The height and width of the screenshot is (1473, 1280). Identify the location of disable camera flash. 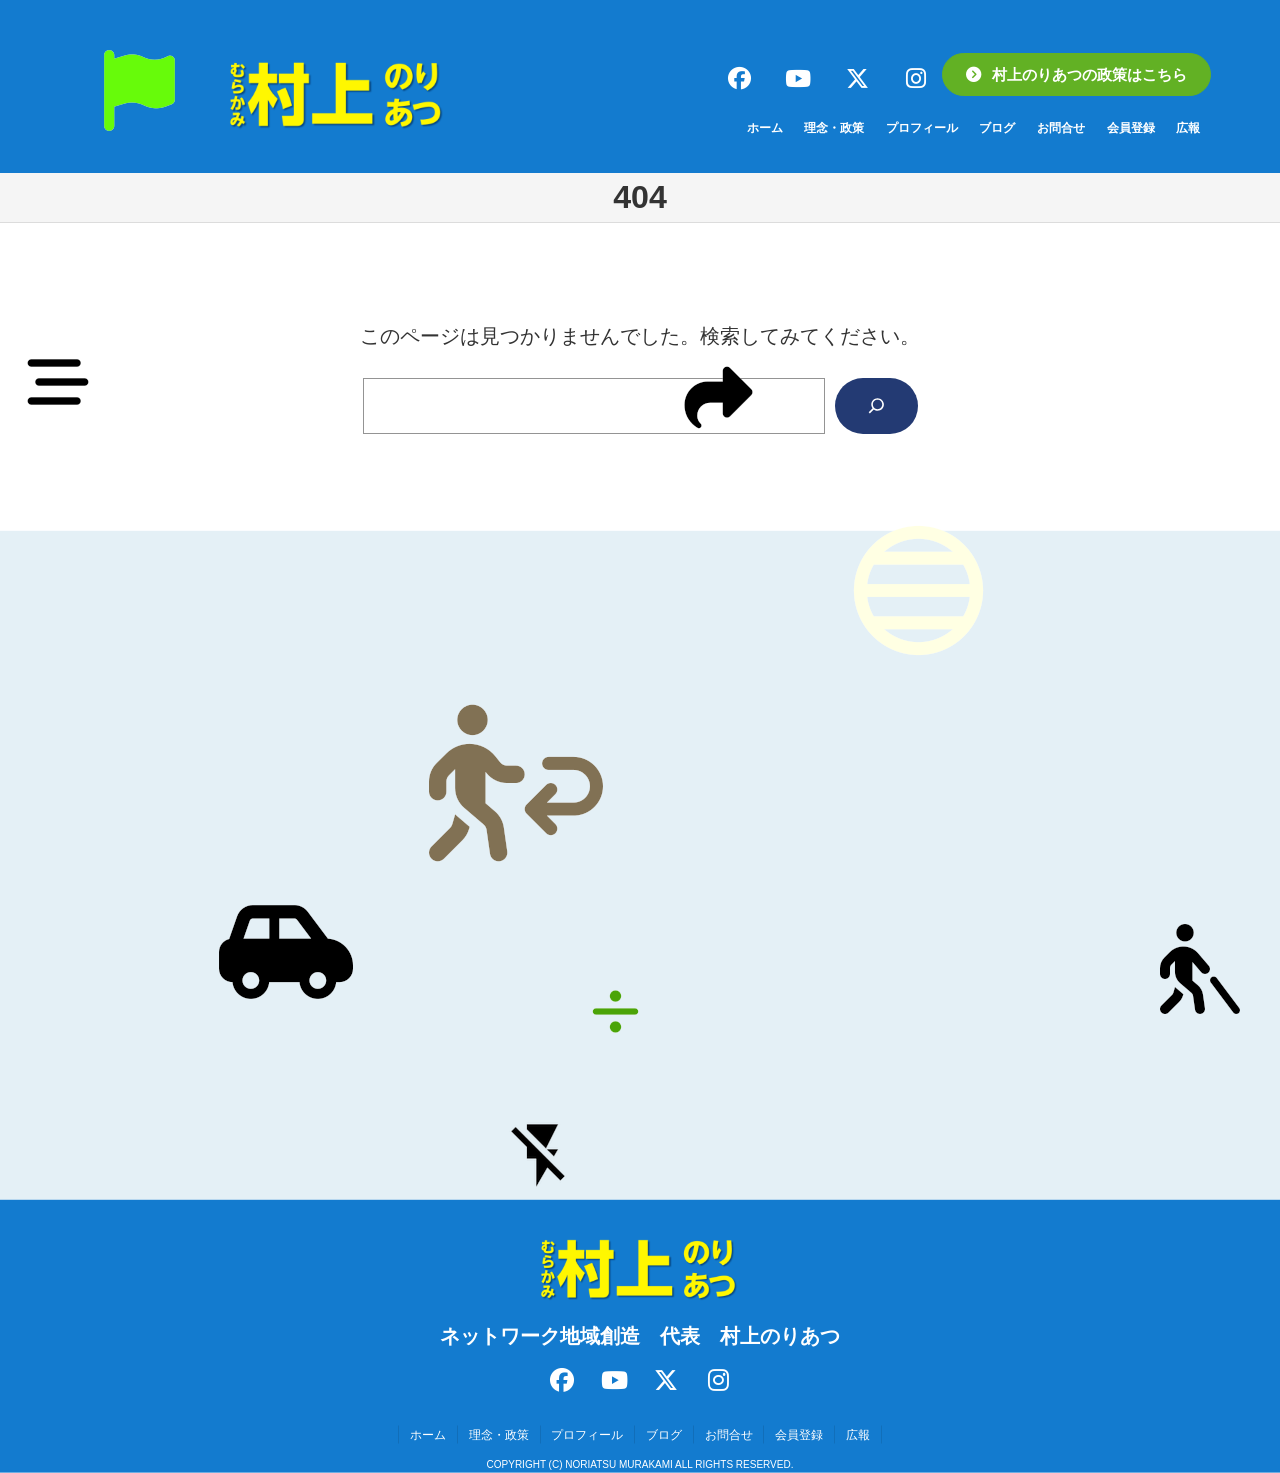
(542, 1155).